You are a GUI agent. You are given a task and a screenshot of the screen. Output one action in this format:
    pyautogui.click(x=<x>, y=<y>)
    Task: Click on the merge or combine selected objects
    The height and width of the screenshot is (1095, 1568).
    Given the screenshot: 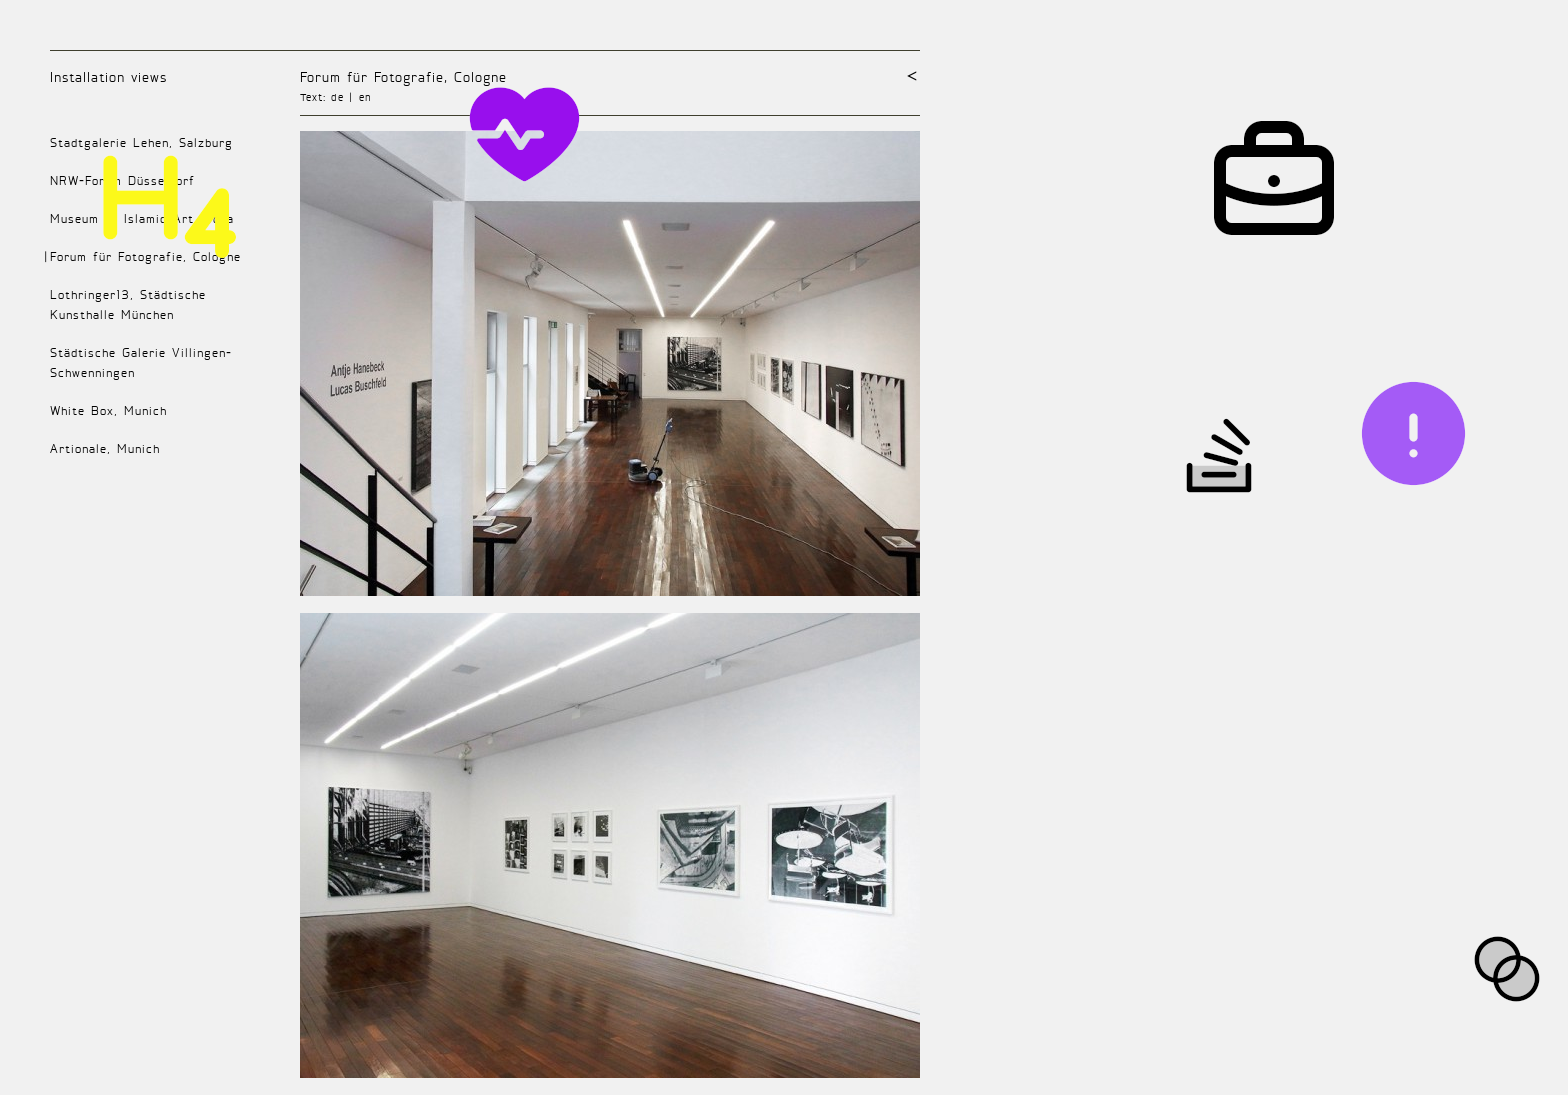 What is the action you would take?
    pyautogui.click(x=1507, y=969)
    